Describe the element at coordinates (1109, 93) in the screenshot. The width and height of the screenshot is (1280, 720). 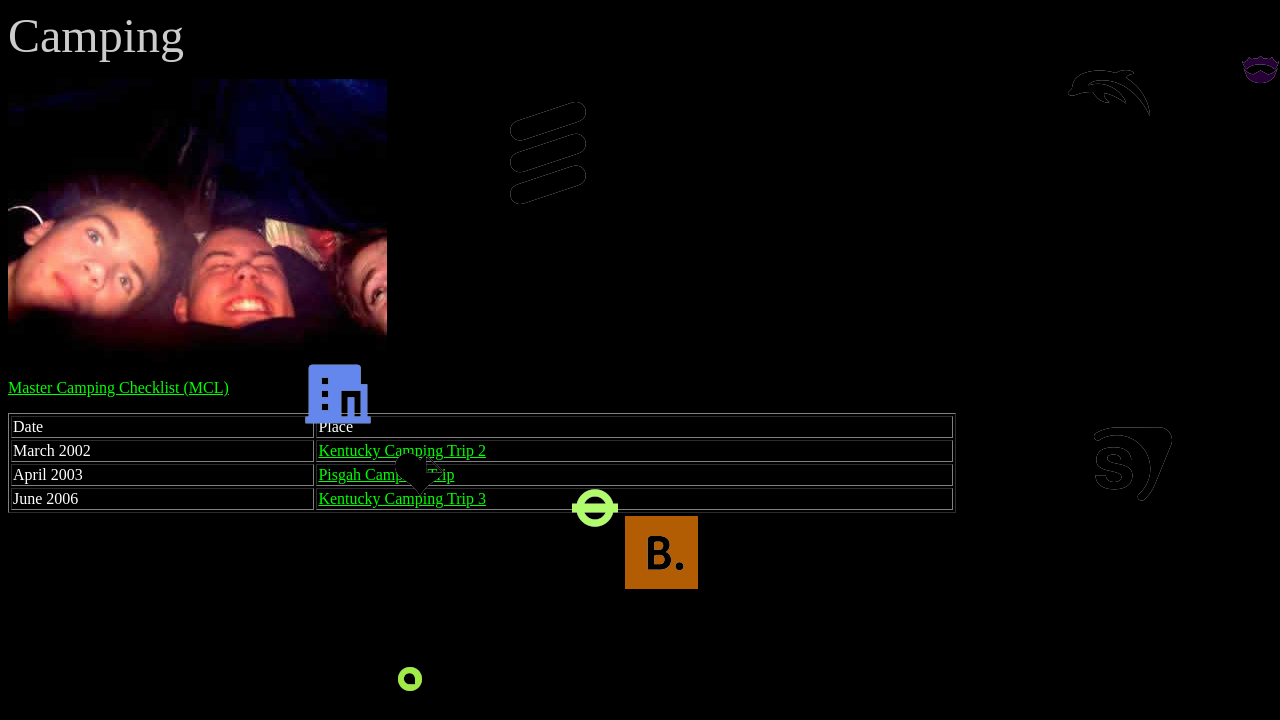
I see `dolphin emulator logo` at that location.